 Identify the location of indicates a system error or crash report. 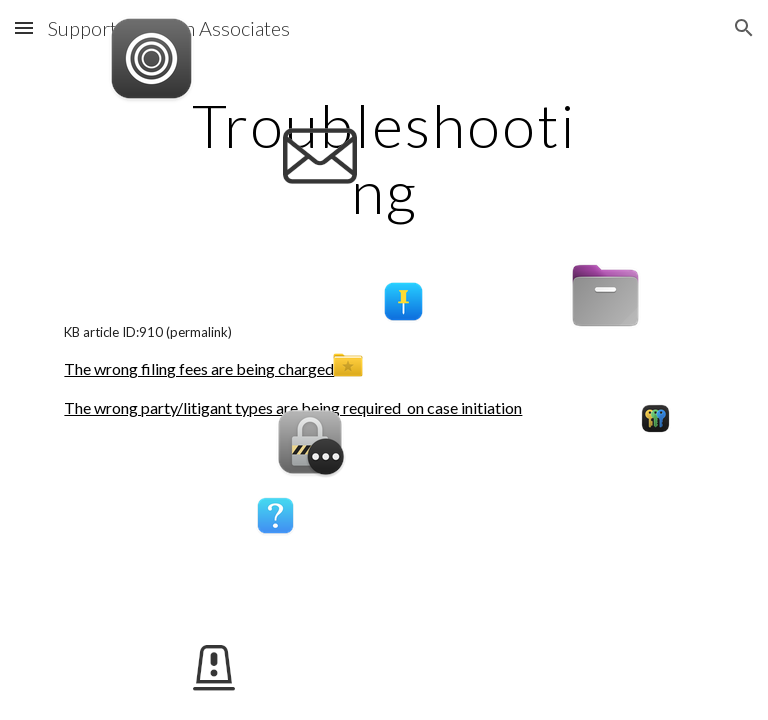
(214, 666).